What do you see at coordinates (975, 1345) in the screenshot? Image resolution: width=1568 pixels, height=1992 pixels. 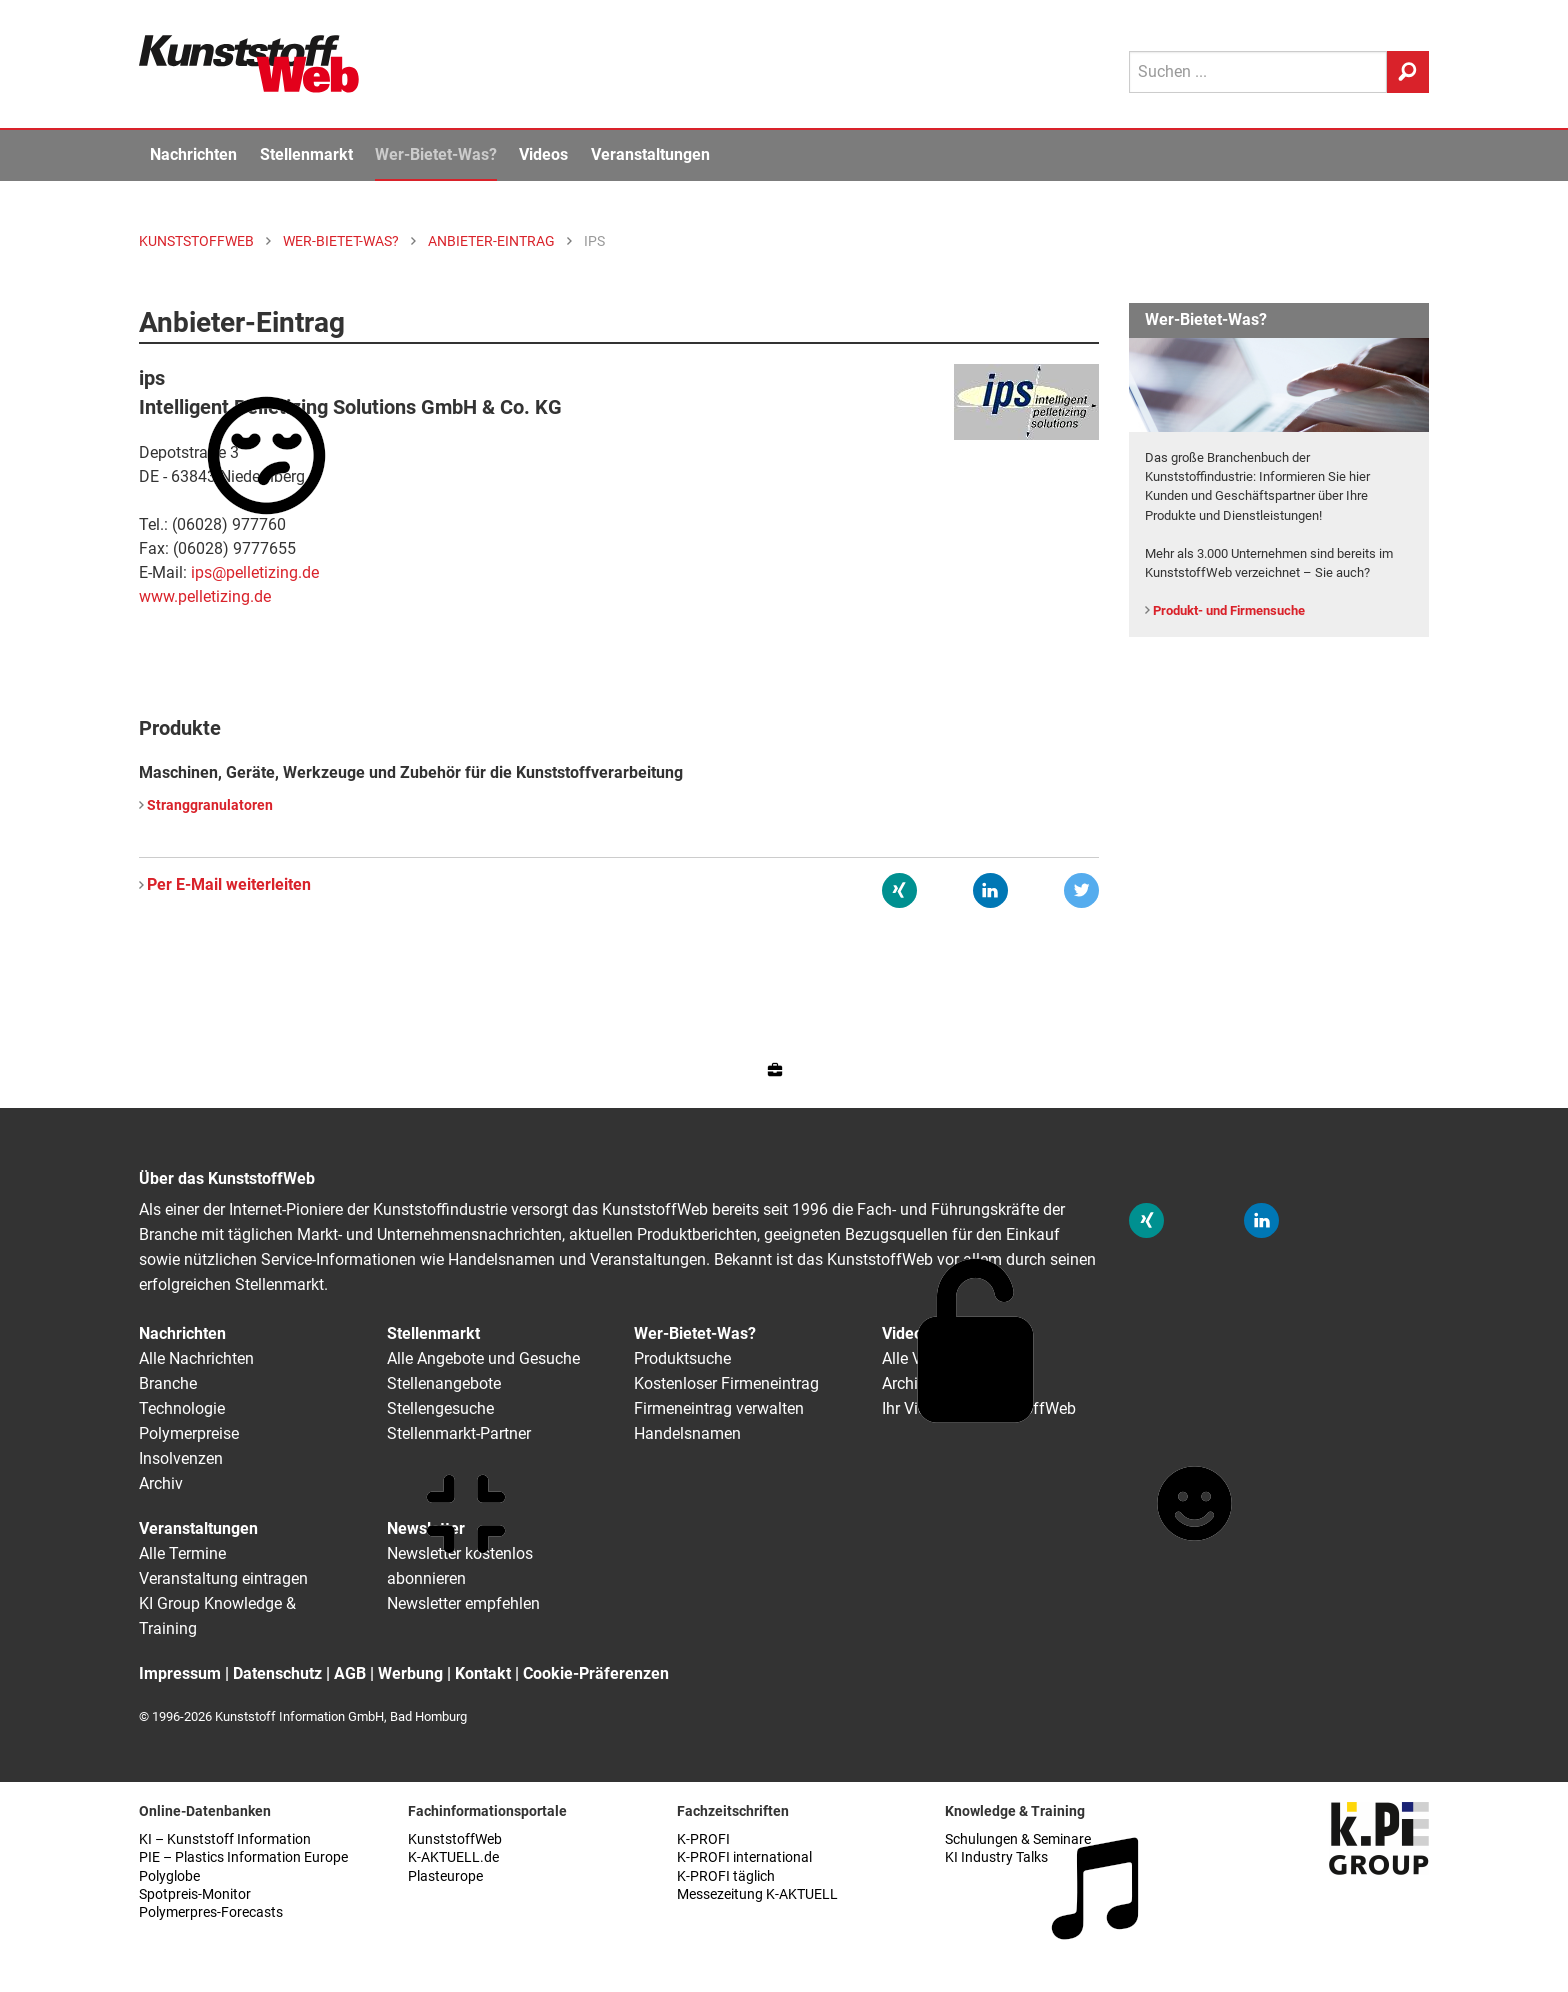 I see `unlock this item or feature` at bounding box center [975, 1345].